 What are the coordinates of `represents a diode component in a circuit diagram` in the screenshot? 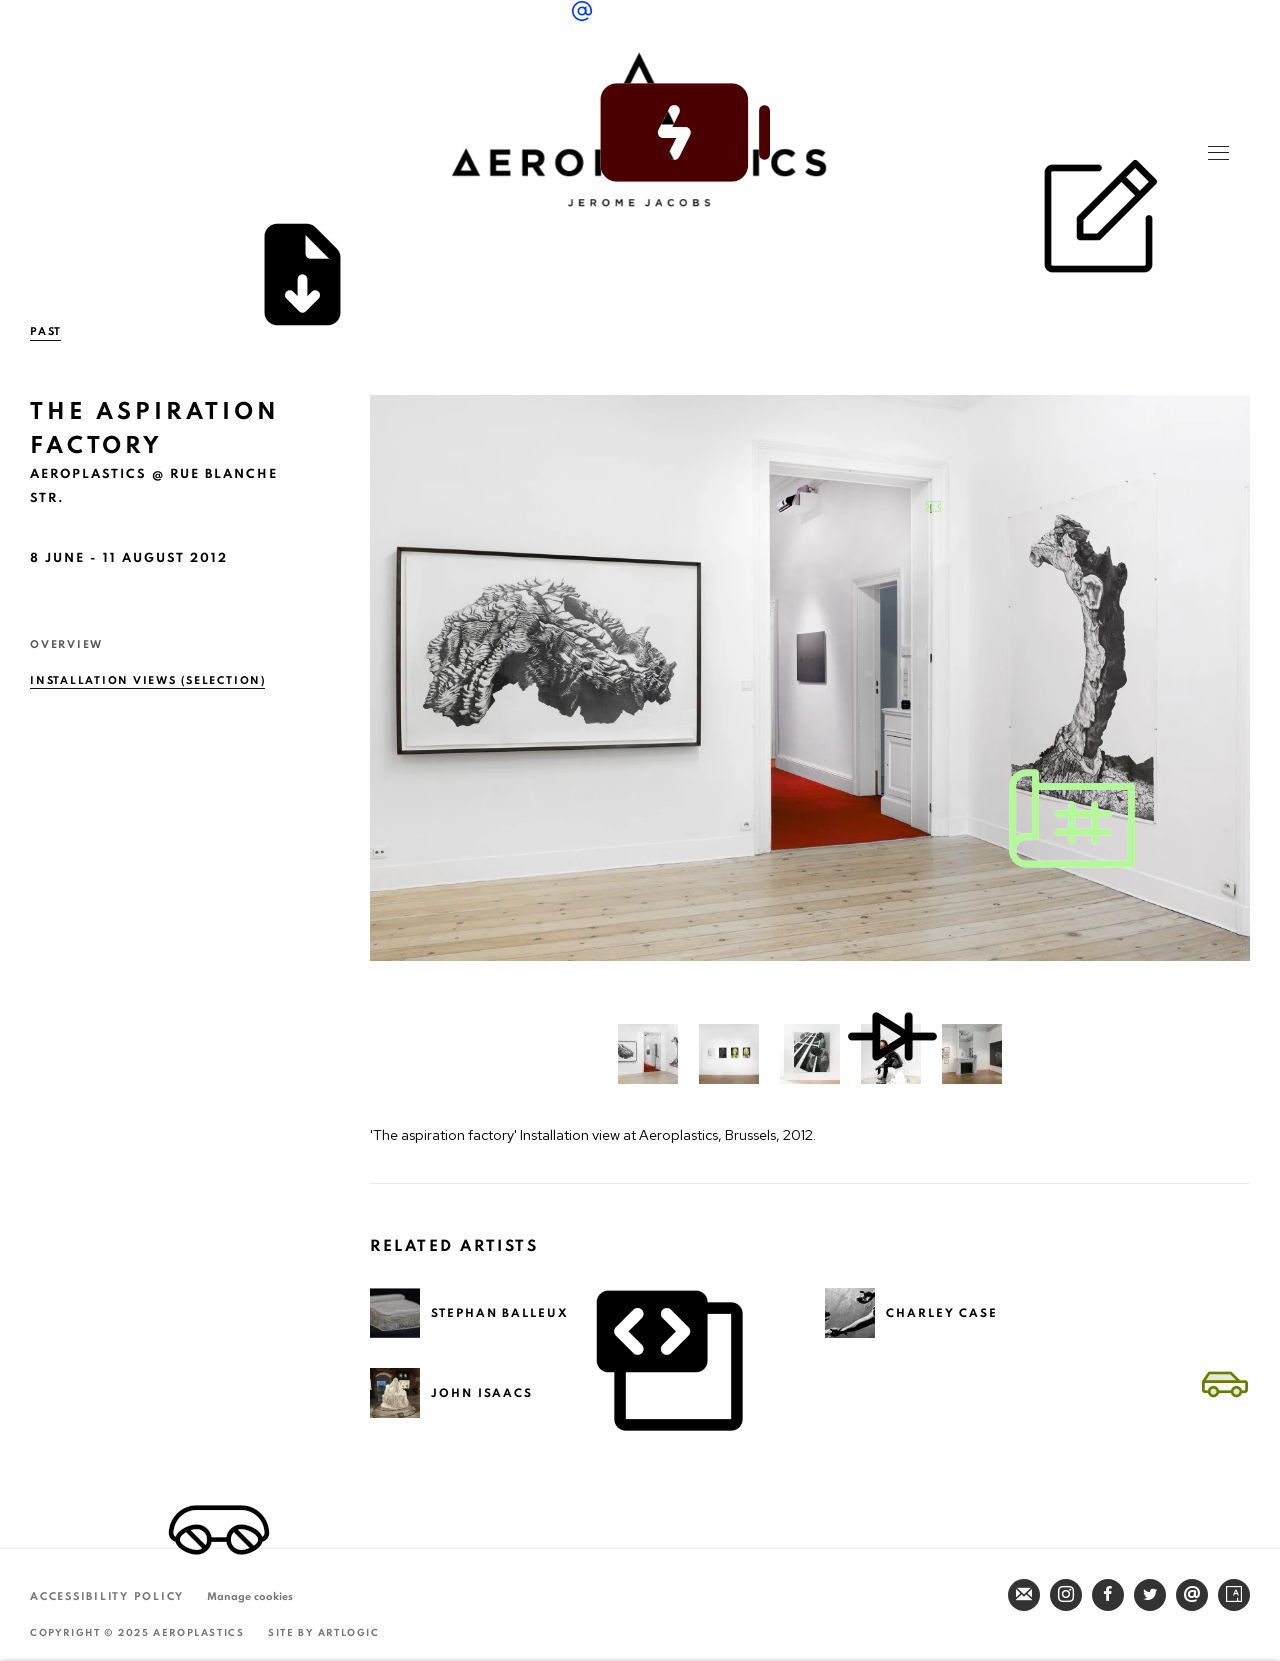 It's located at (892, 1036).